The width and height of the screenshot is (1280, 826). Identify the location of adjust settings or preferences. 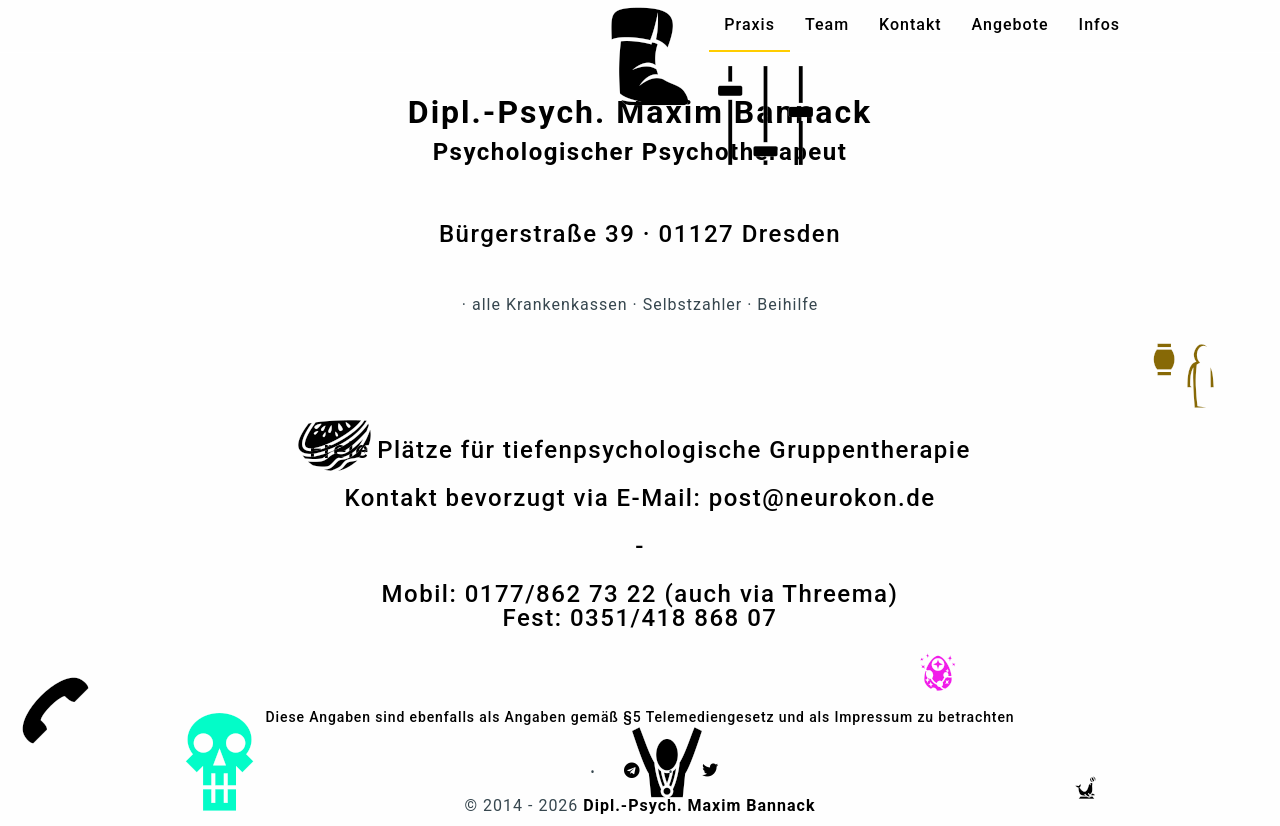
(765, 115).